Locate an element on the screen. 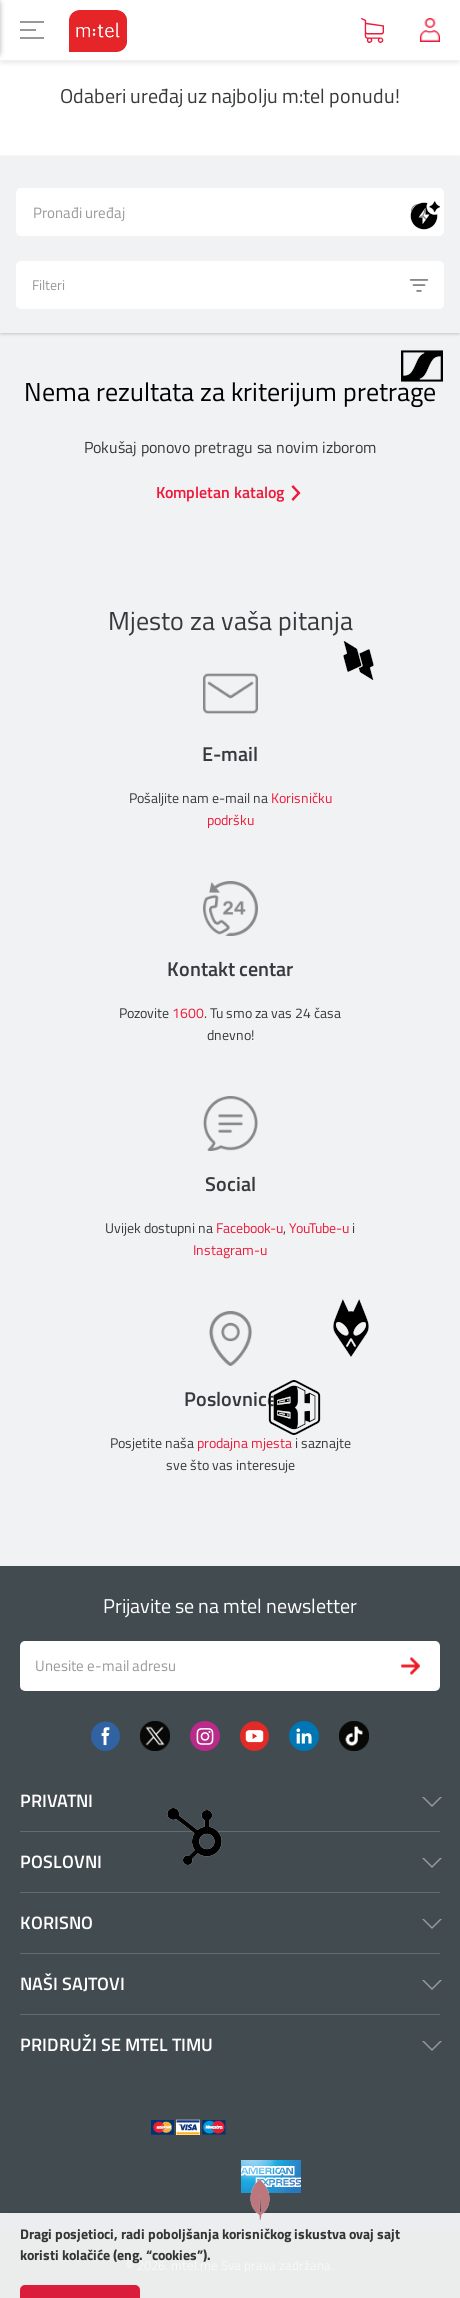  open HubSpot CRM platform is located at coordinates (194, 1836).